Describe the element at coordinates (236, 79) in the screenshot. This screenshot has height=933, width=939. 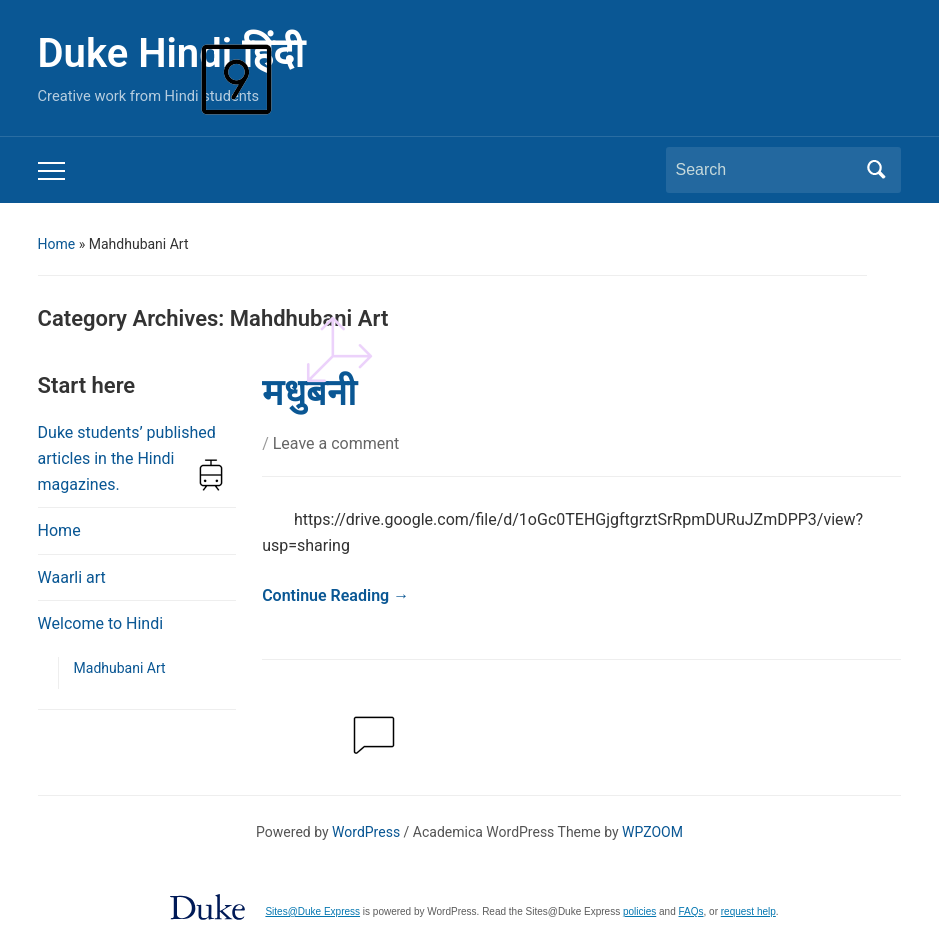
I see `select or input the number nine` at that location.